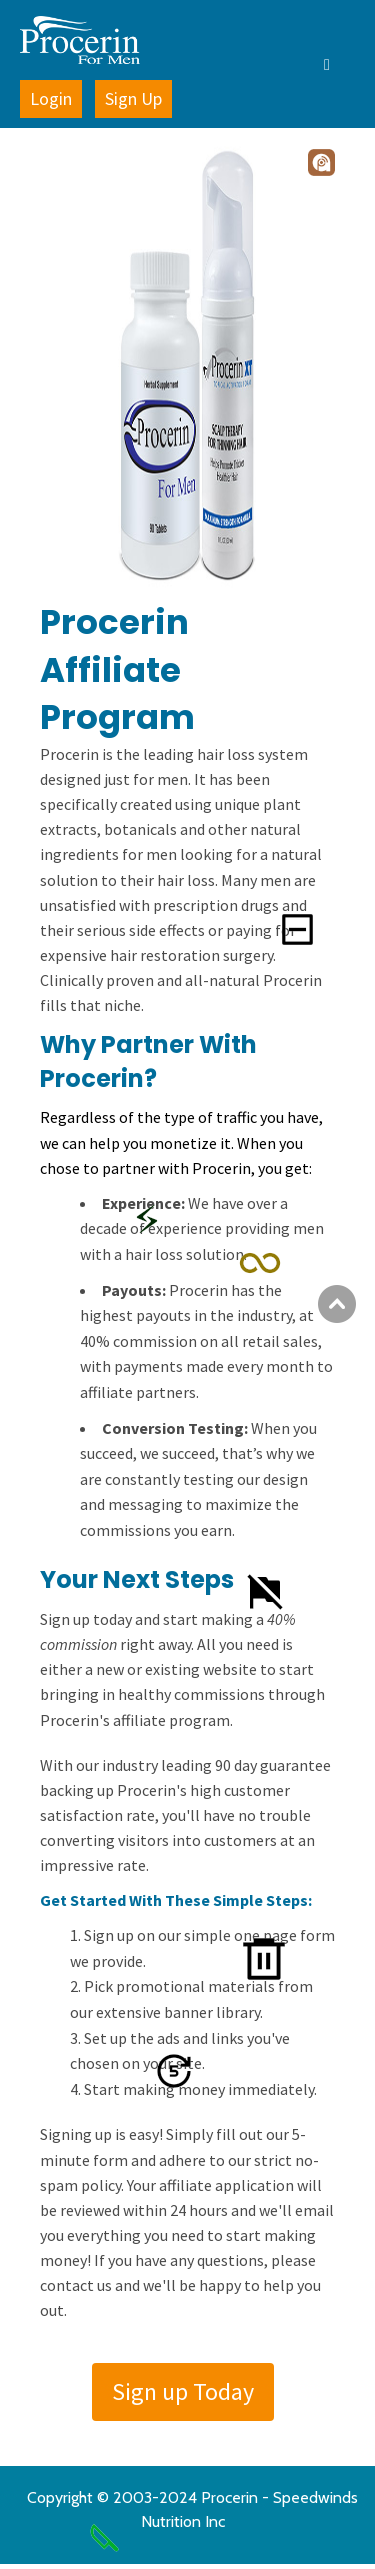 This screenshot has width=375, height=2569. What do you see at coordinates (147, 1219) in the screenshot?
I see `slint framework logo` at bounding box center [147, 1219].